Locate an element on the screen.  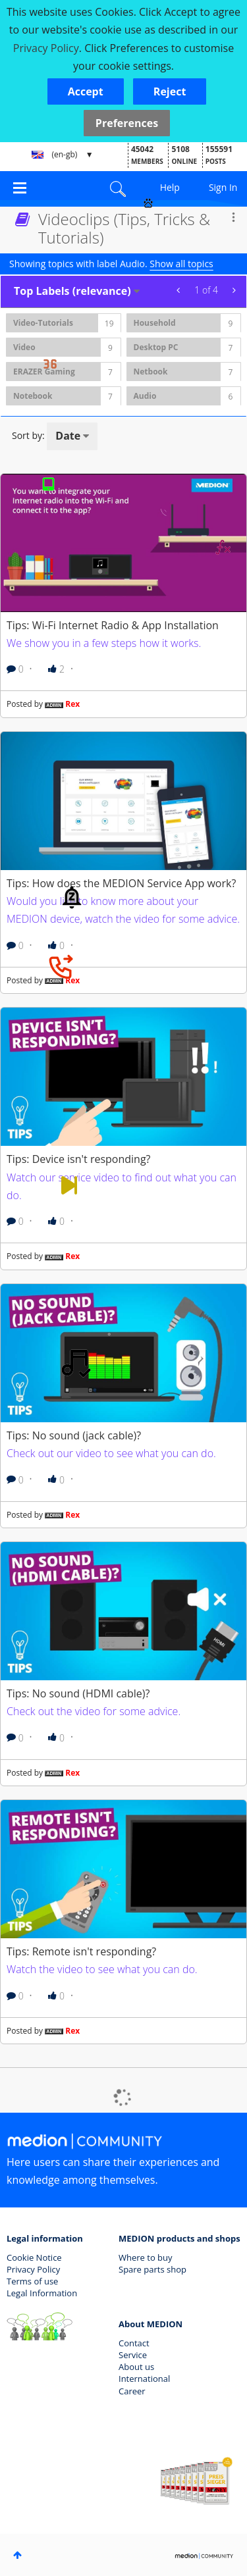
open baidu search engine is located at coordinates (148, 203).